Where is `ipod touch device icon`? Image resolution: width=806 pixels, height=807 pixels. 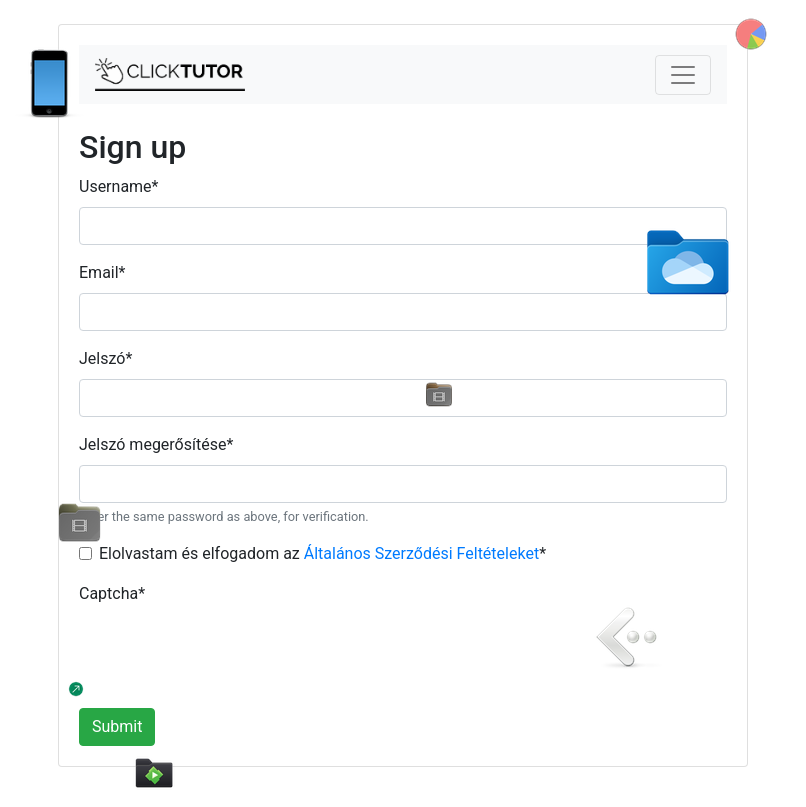
ipod touch device icon is located at coordinates (49, 82).